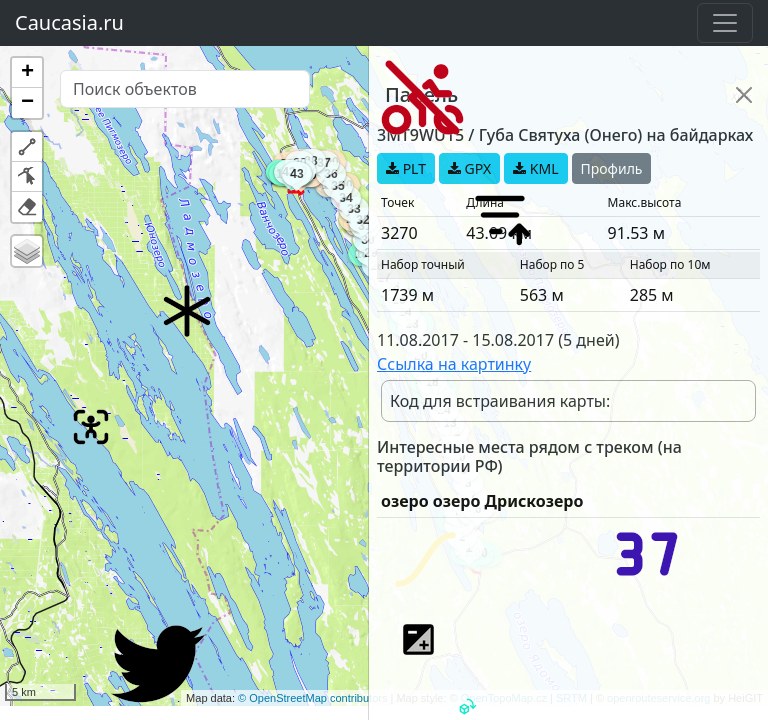  What do you see at coordinates (467, 706) in the screenshot?
I see `rotate object in 3d space` at bounding box center [467, 706].